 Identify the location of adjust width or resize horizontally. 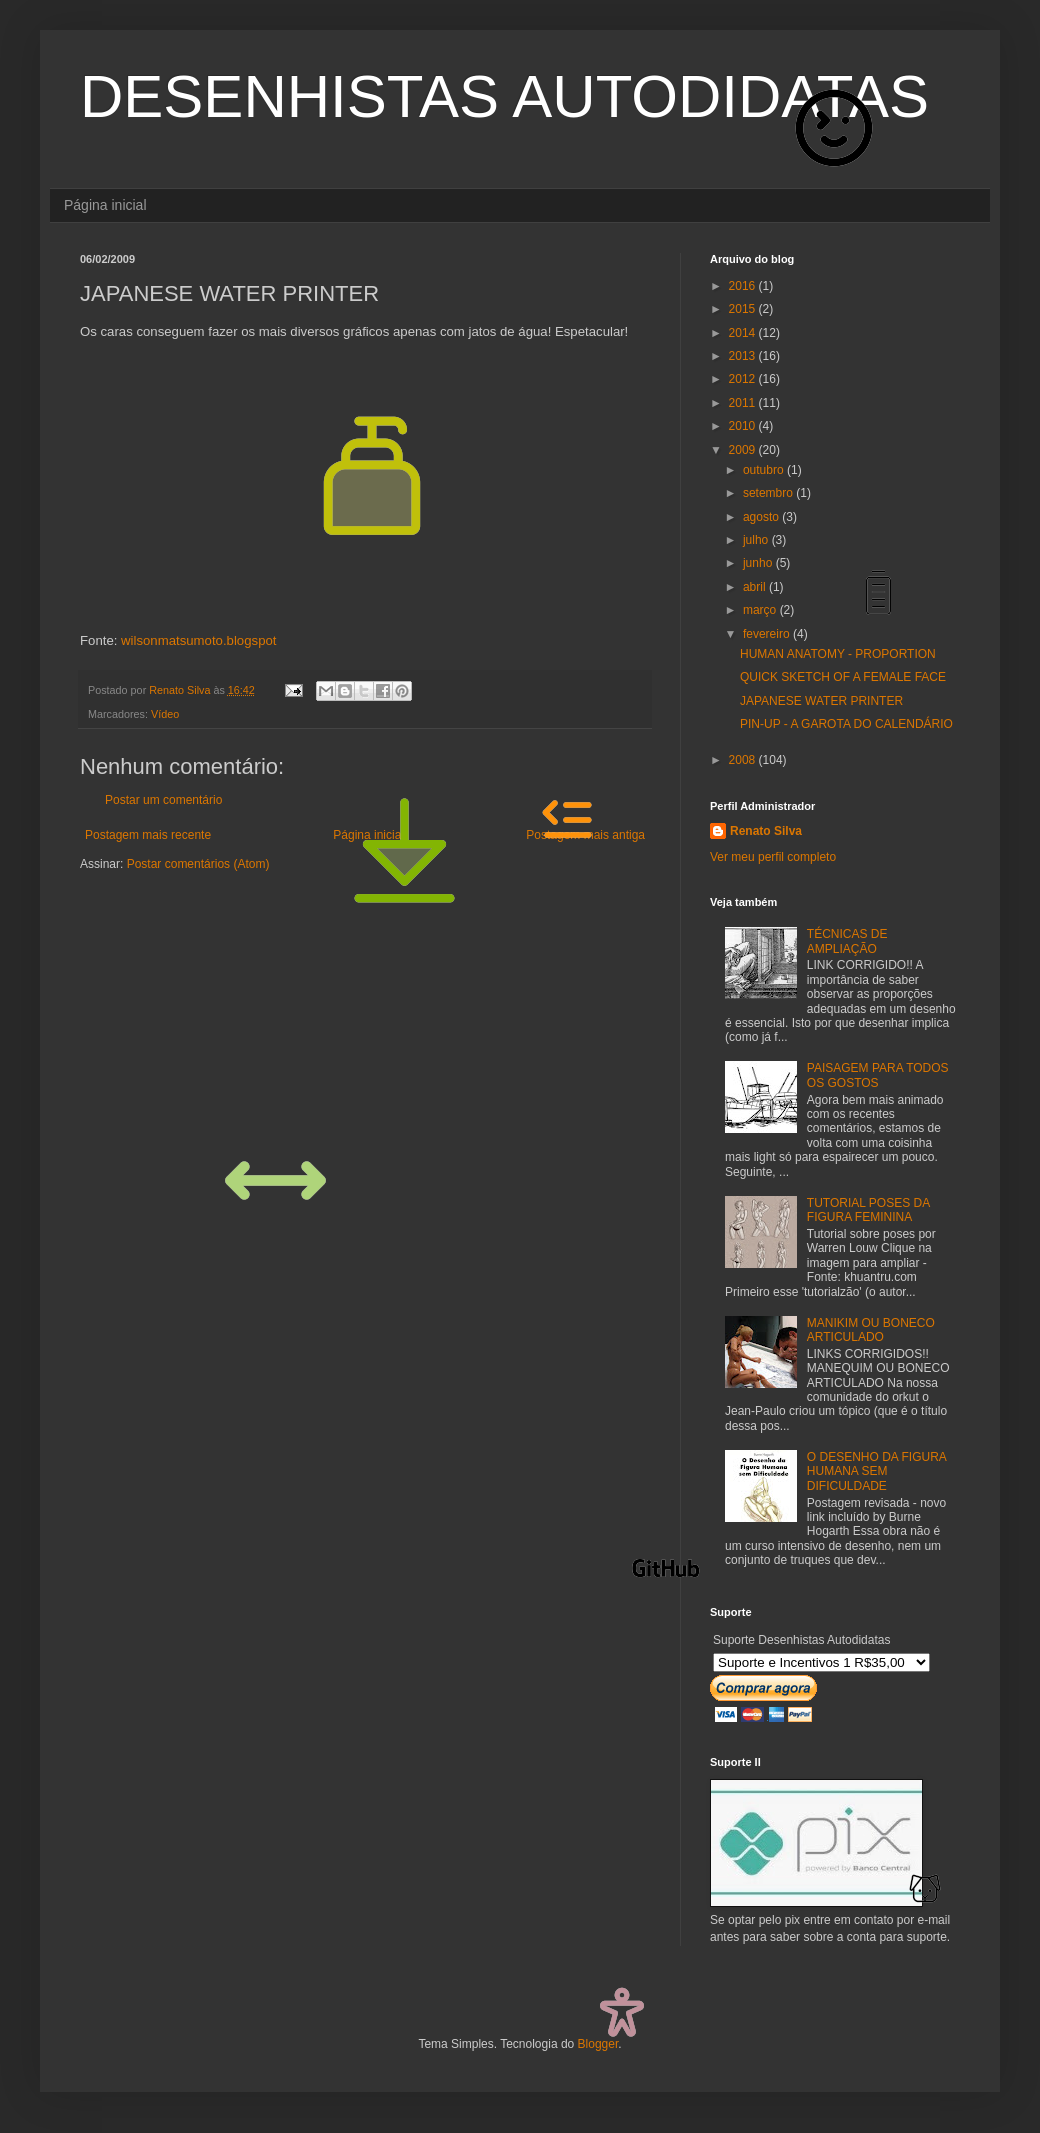
(275, 1180).